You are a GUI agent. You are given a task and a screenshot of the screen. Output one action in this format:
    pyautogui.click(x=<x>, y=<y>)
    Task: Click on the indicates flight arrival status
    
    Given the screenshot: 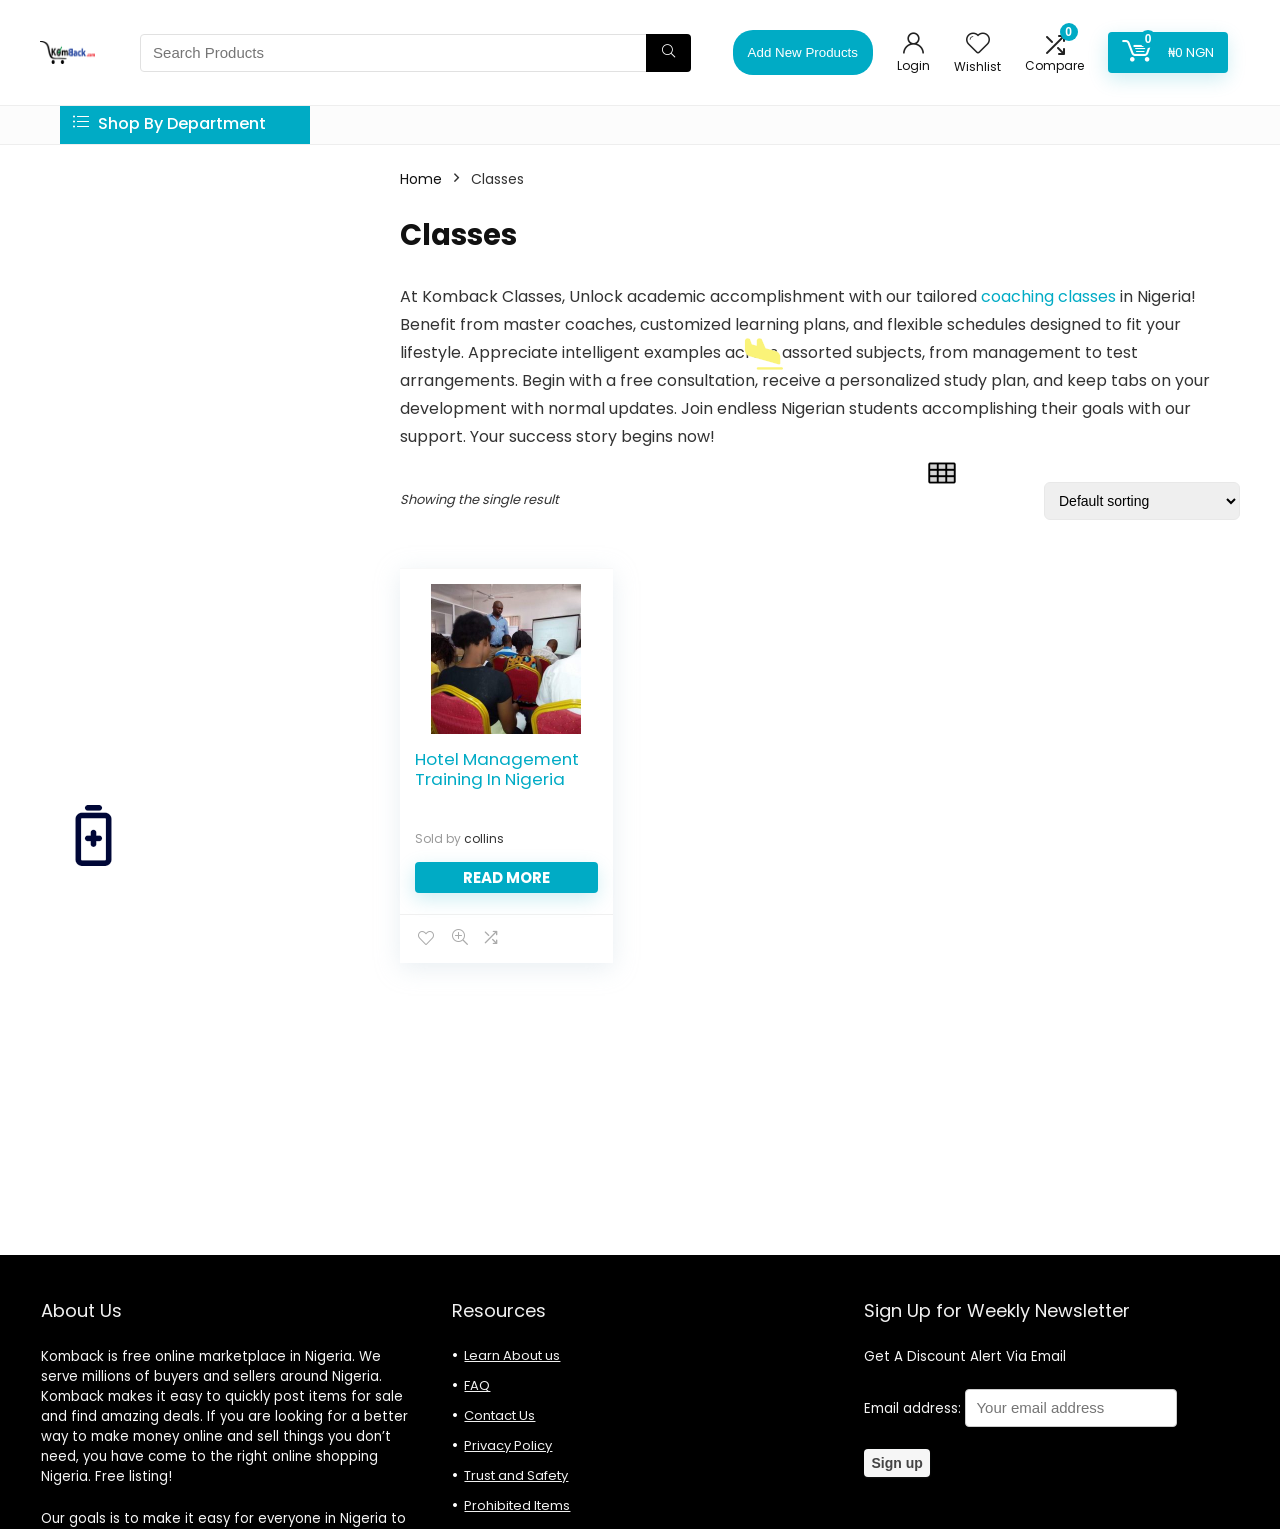 What is the action you would take?
    pyautogui.click(x=762, y=354)
    